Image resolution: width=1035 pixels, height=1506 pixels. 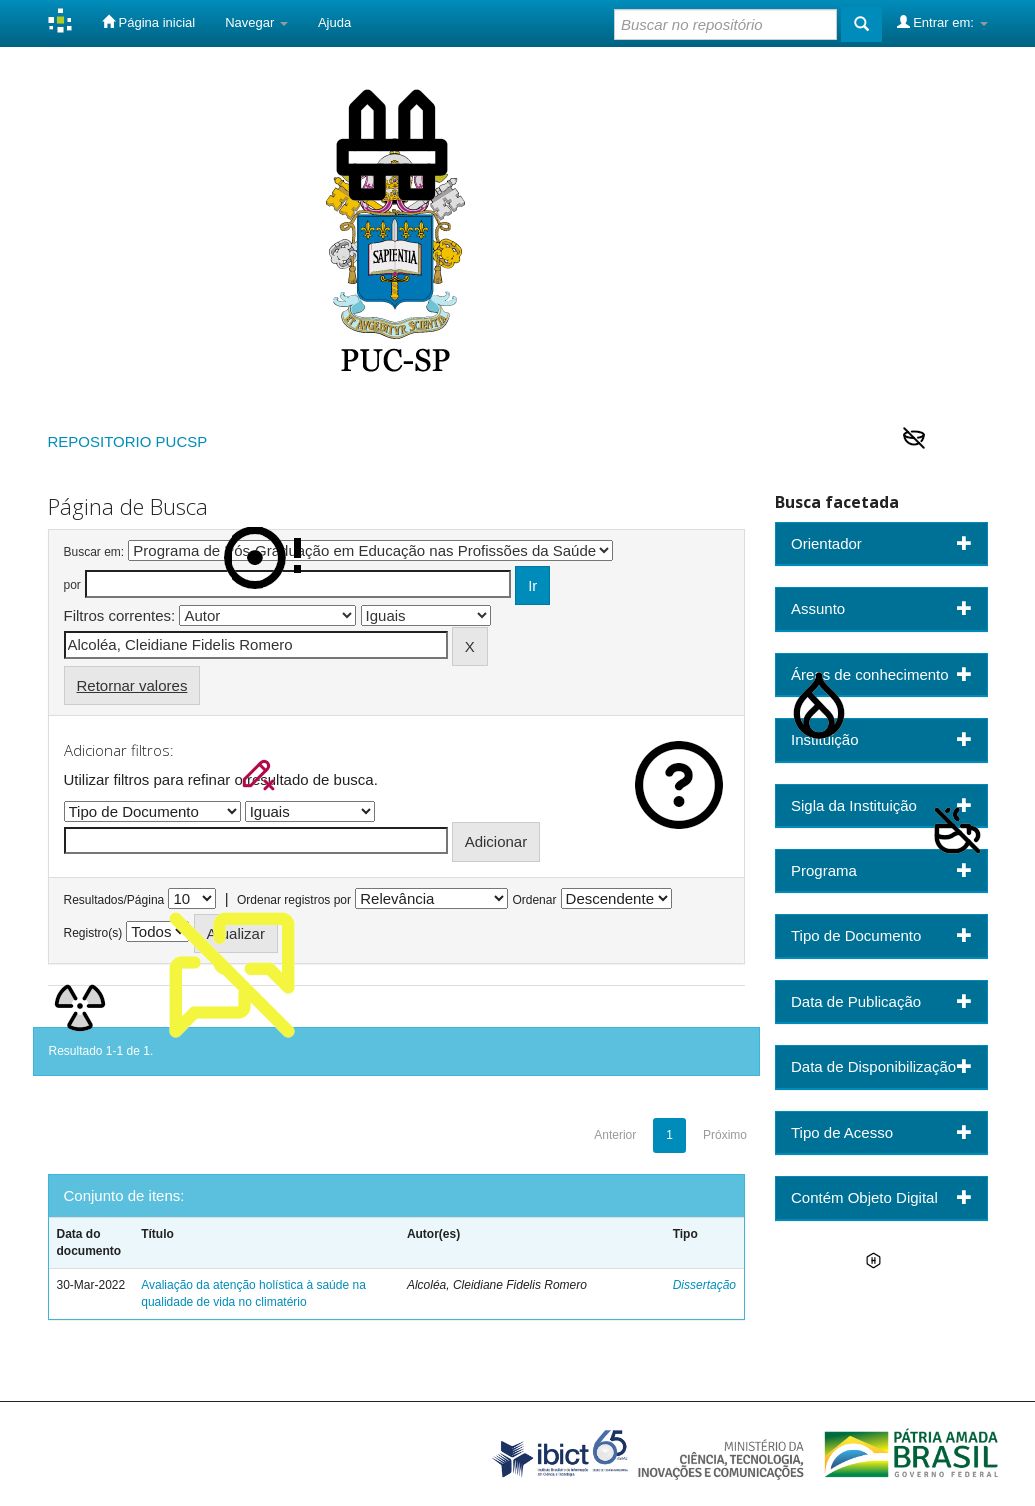 What do you see at coordinates (819, 707) in the screenshot?
I see `drupal content management system logo` at bounding box center [819, 707].